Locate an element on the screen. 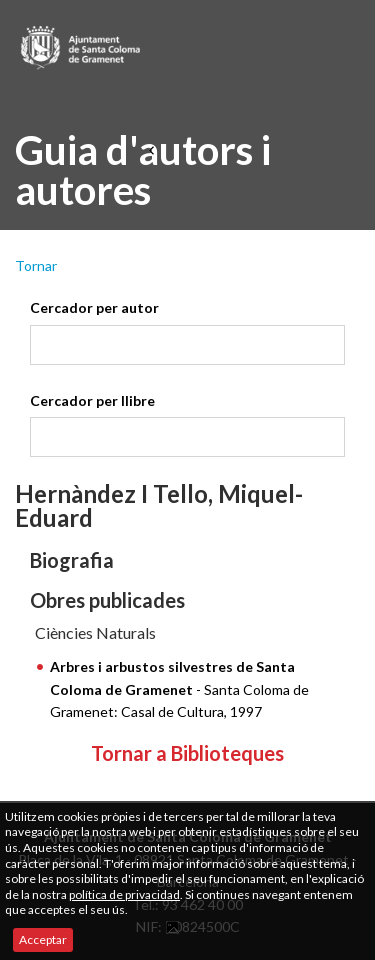  view image or photo is located at coordinates (172, 927).